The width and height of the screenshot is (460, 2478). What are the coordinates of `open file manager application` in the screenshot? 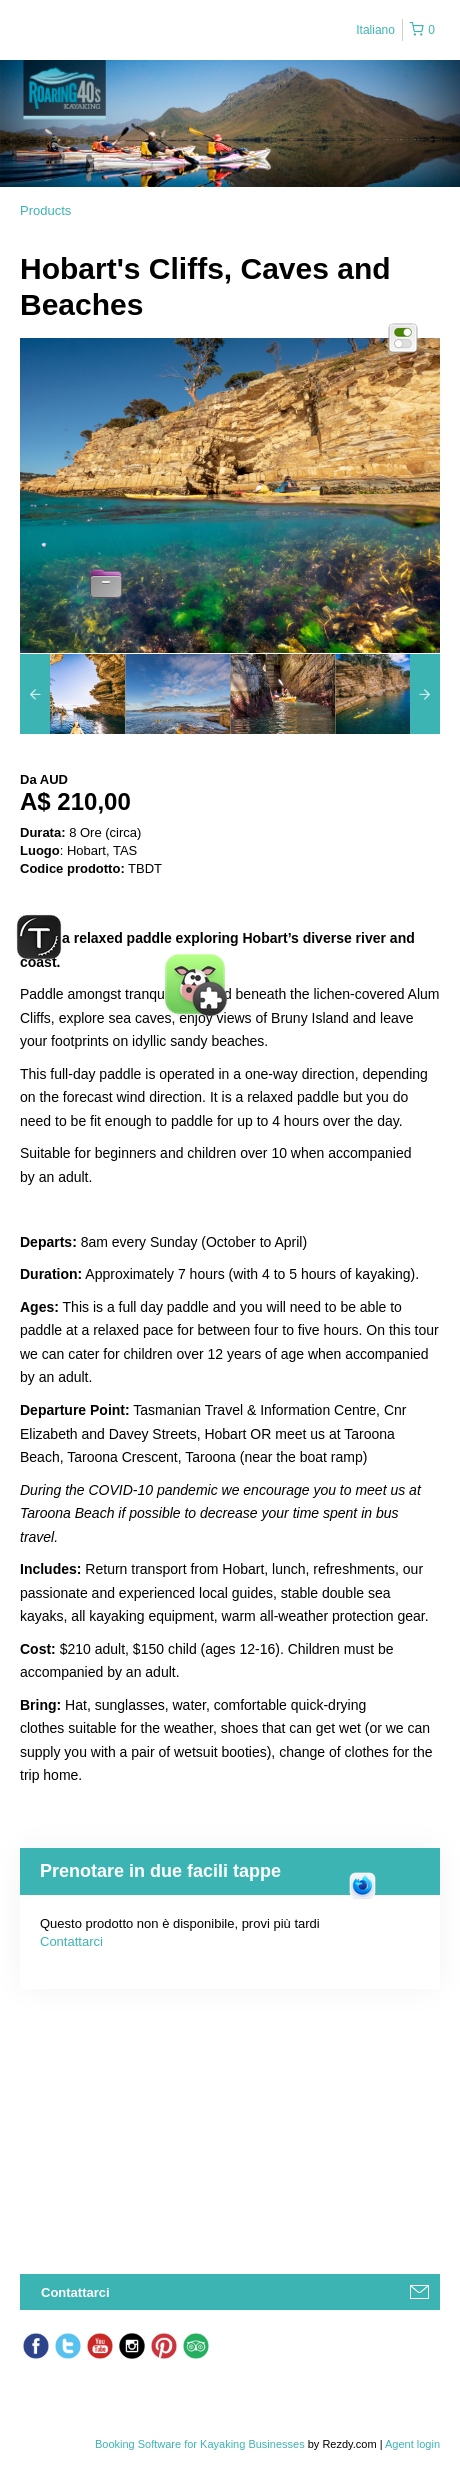 It's located at (106, 583).